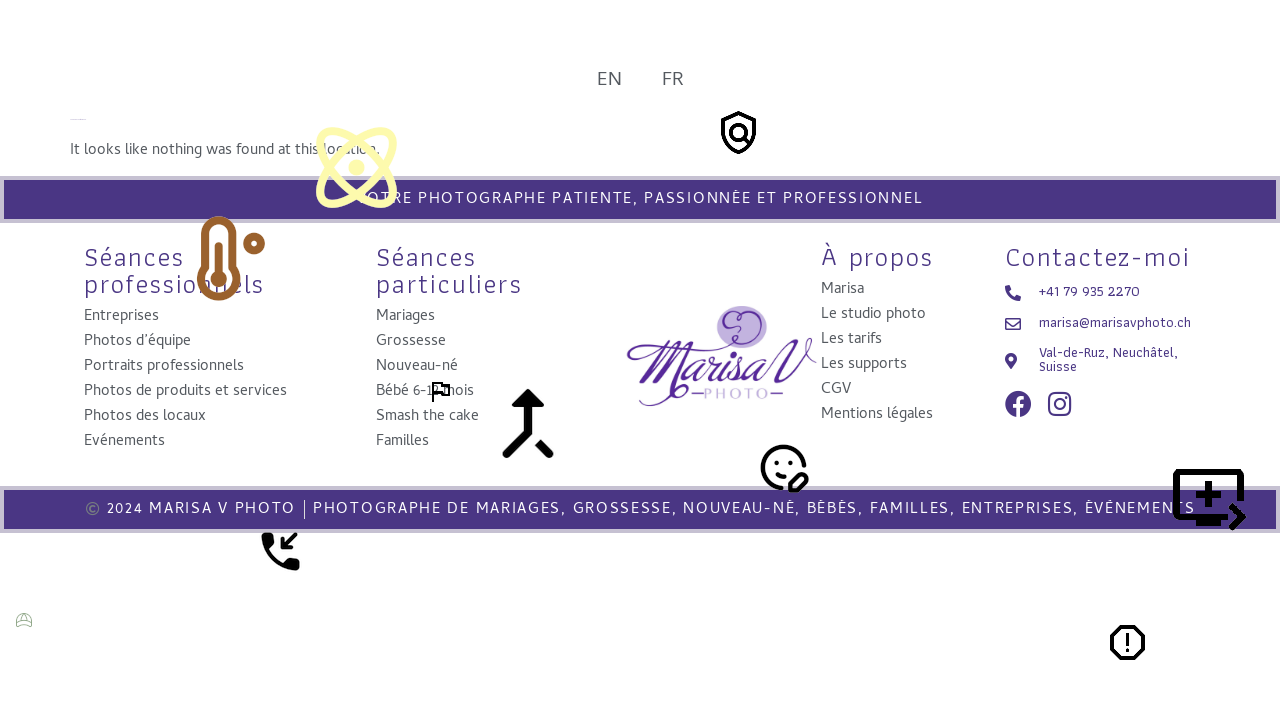  I want to click on access science or chemistry-related features, so click(356, 167).